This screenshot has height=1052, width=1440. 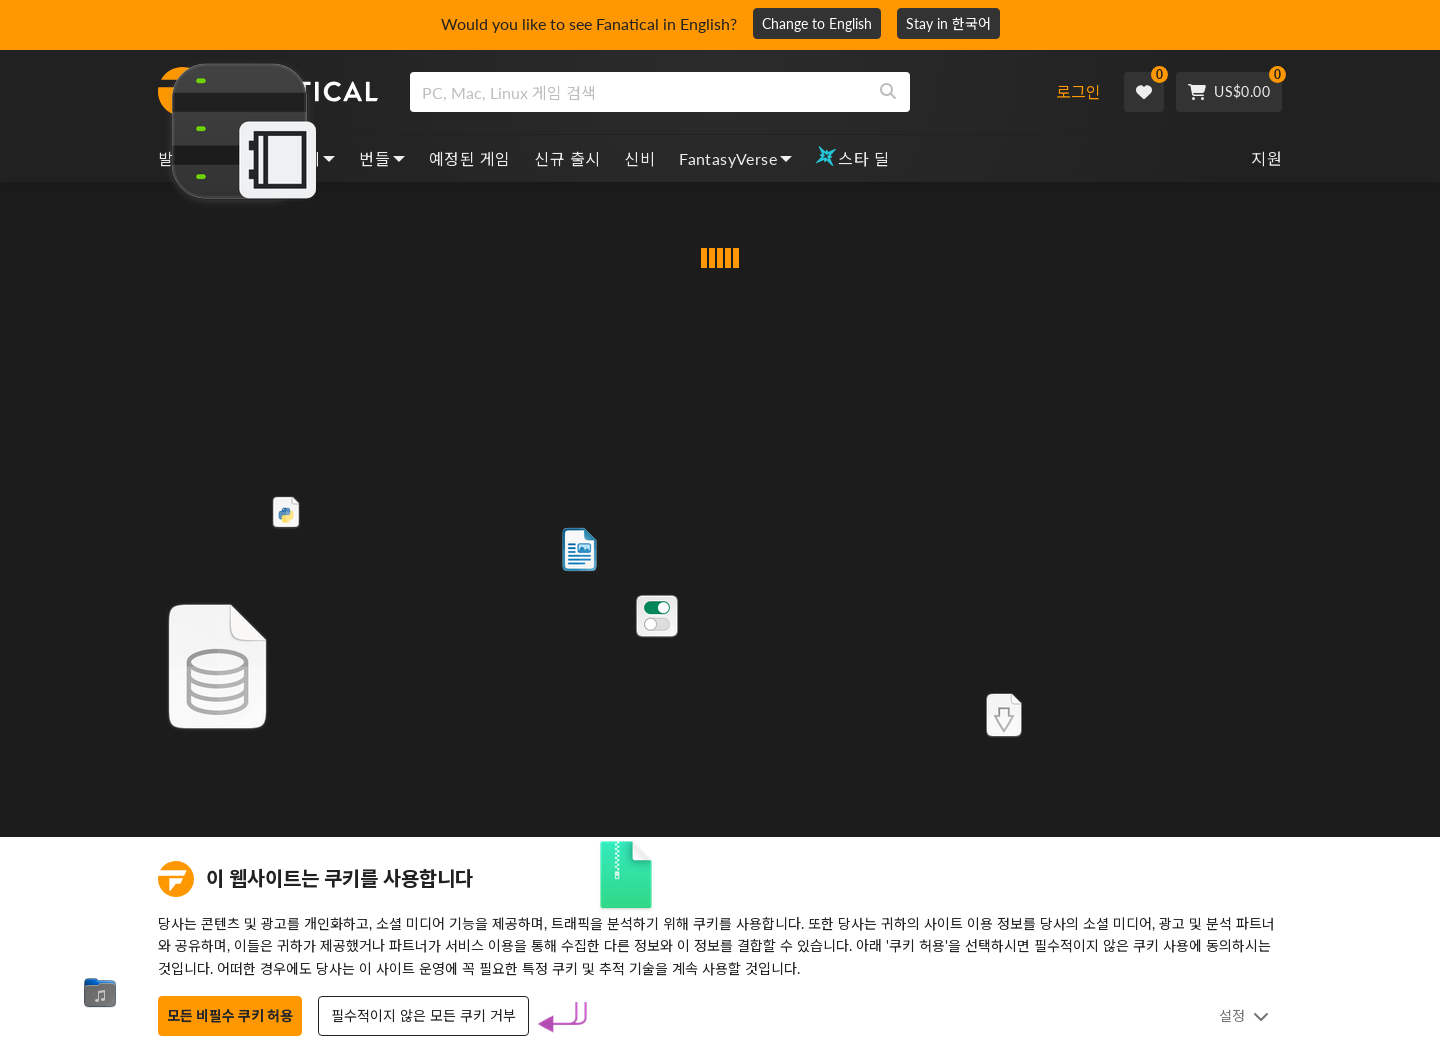 I want to click on python 3 source code file, so click(x=286, y=512).